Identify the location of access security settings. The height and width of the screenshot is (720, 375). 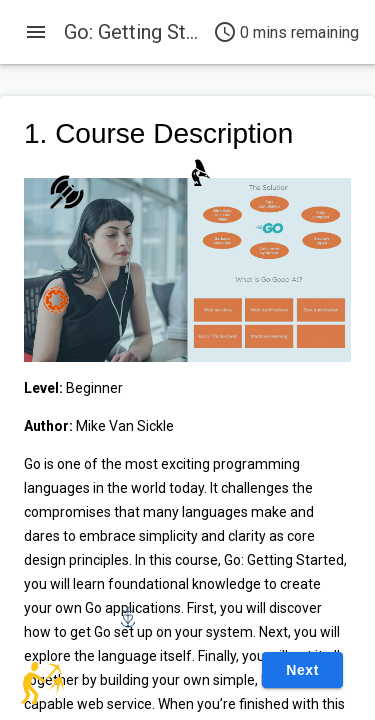
(56, 300).